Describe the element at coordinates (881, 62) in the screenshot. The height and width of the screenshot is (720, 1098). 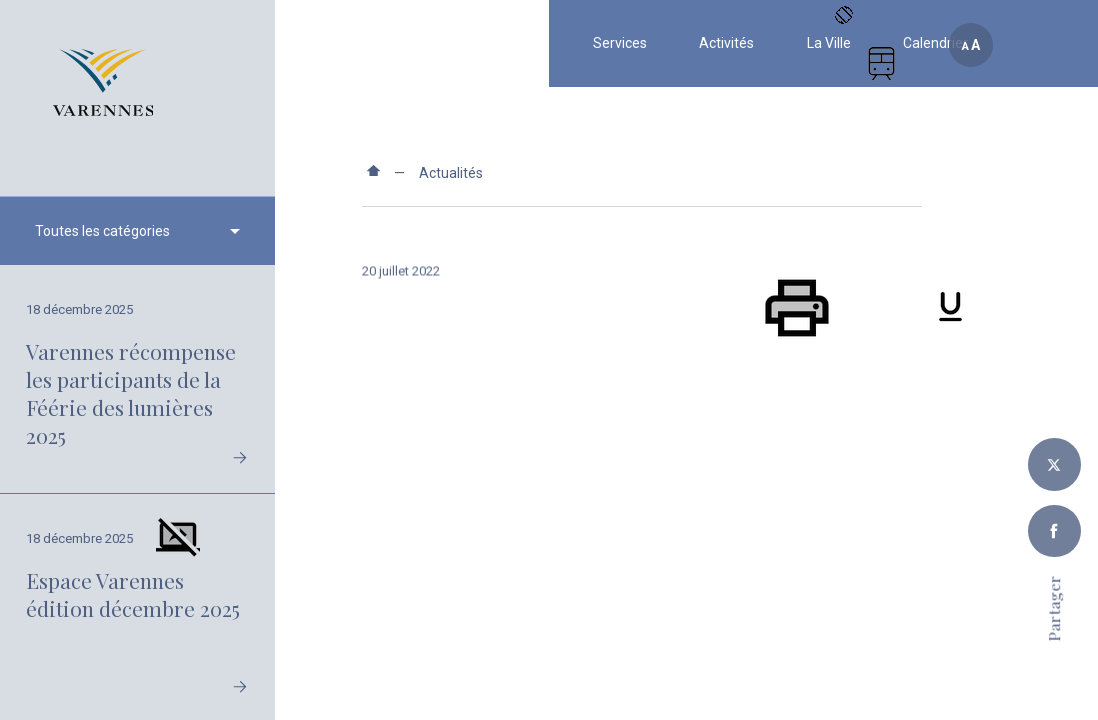
I see `access train schedules or rail transit options` at that location.